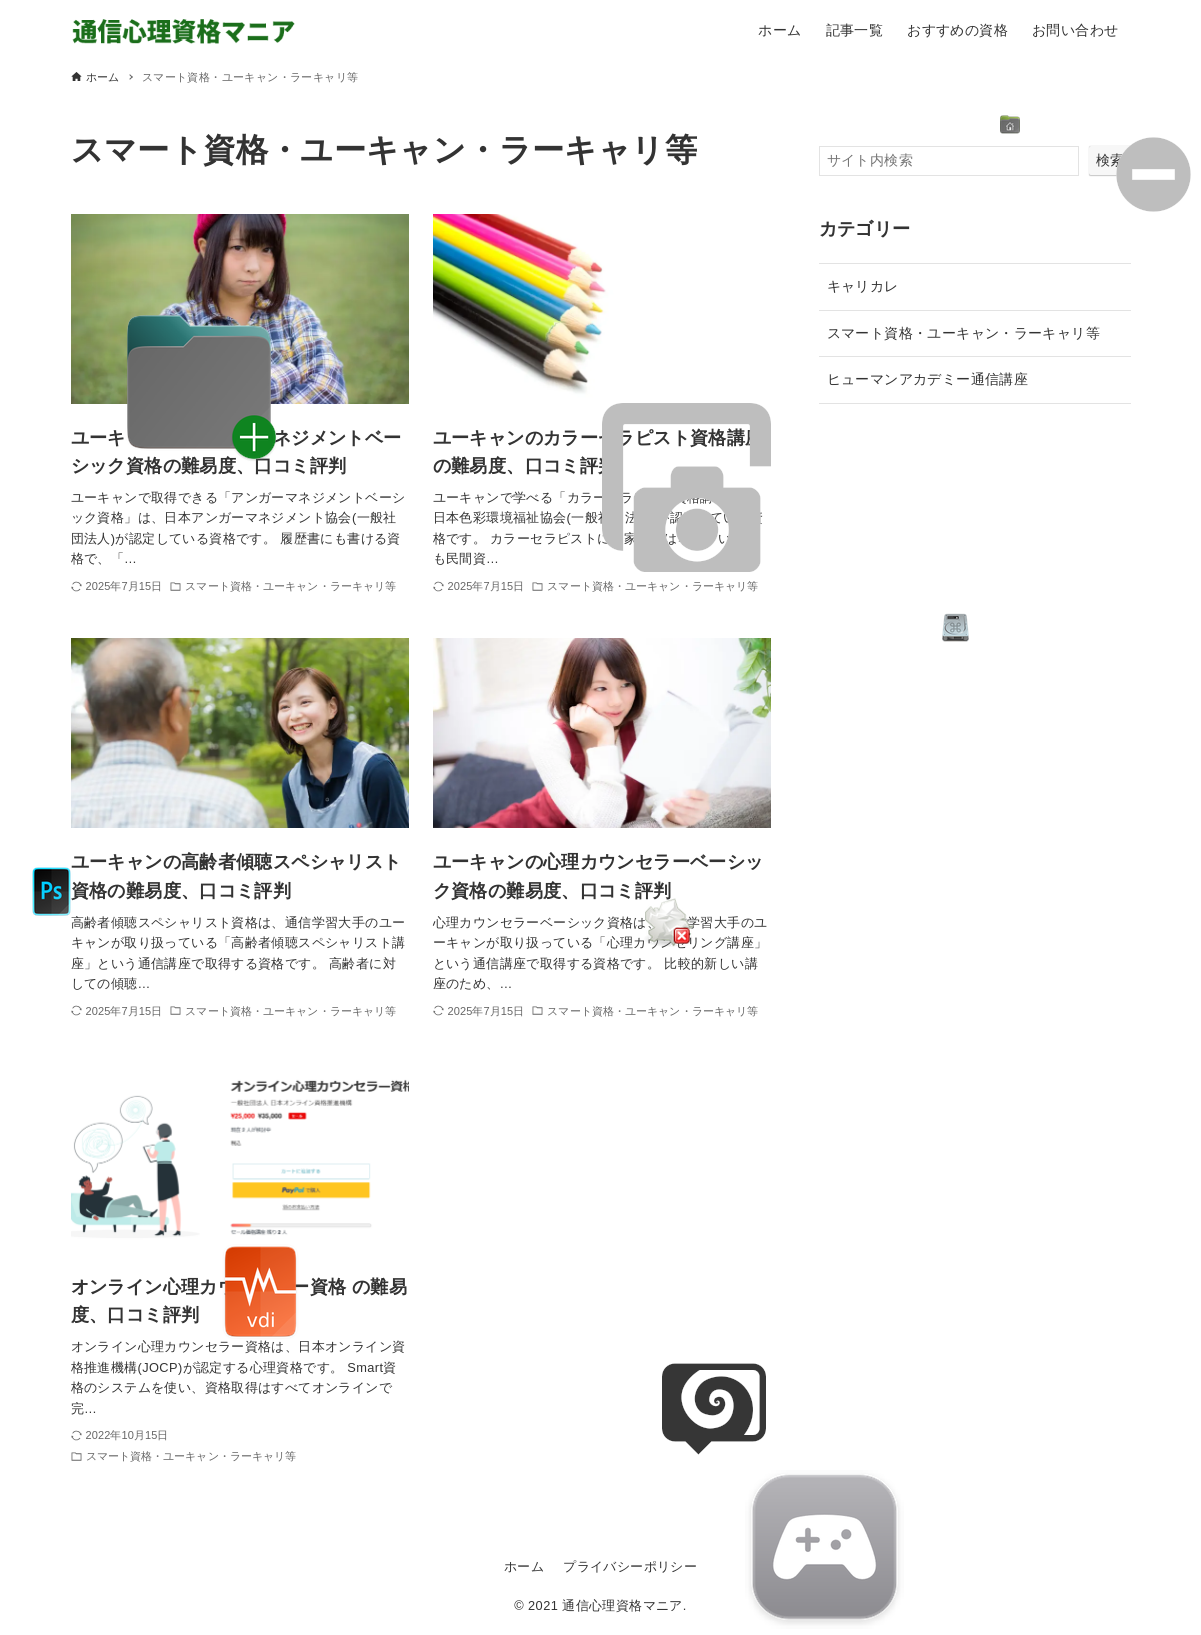  What do you see at coordinates (824, 1549) in the screenshot?
I see `access games settings or preferences` at bounding box center [824, 1549].